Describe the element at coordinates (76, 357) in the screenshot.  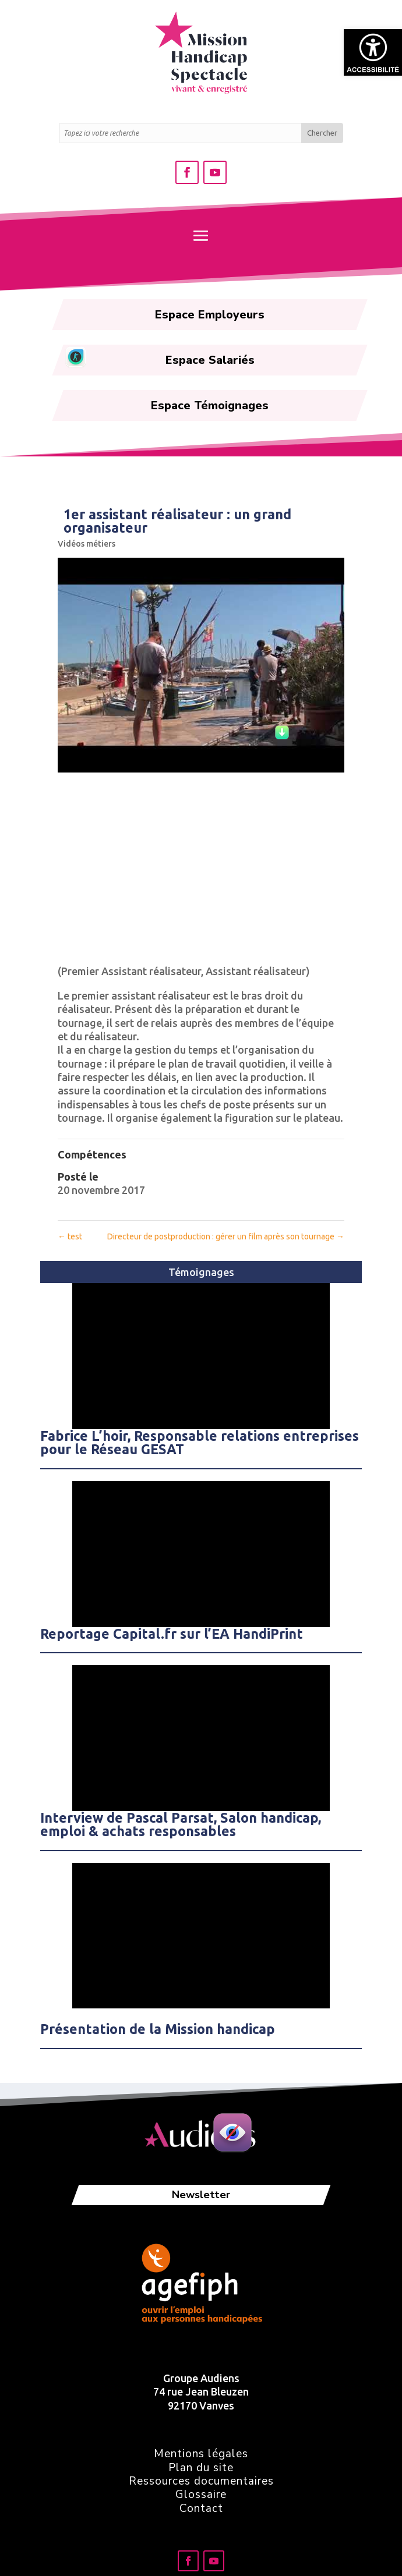
I see `open css editing application` at that location.